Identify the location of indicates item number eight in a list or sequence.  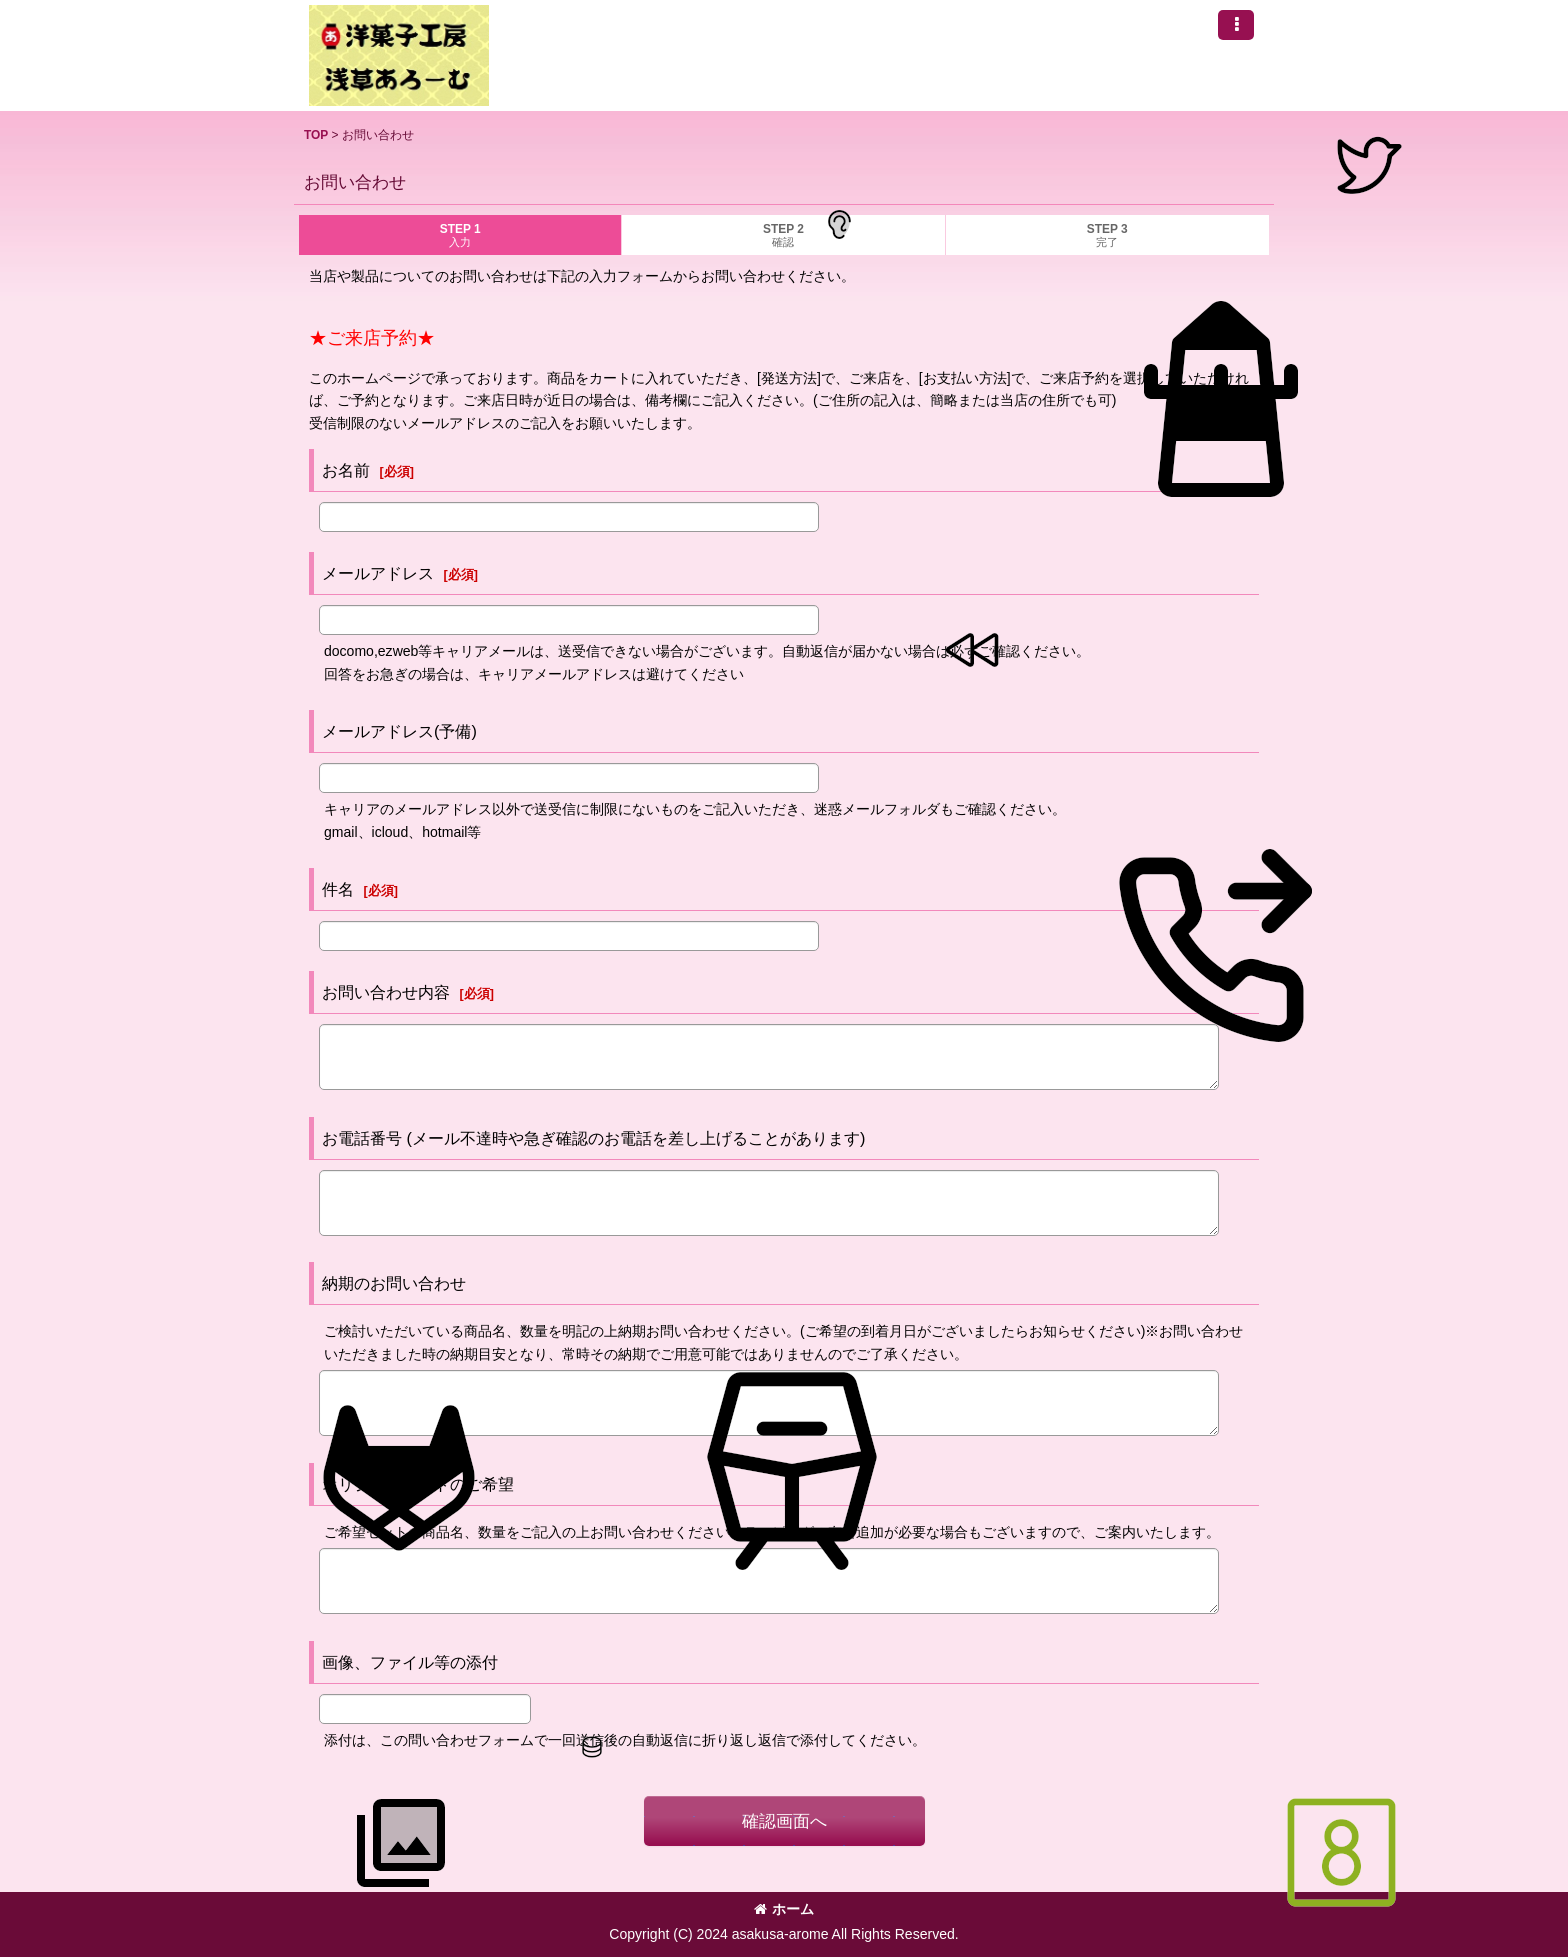
(1341, 1852).